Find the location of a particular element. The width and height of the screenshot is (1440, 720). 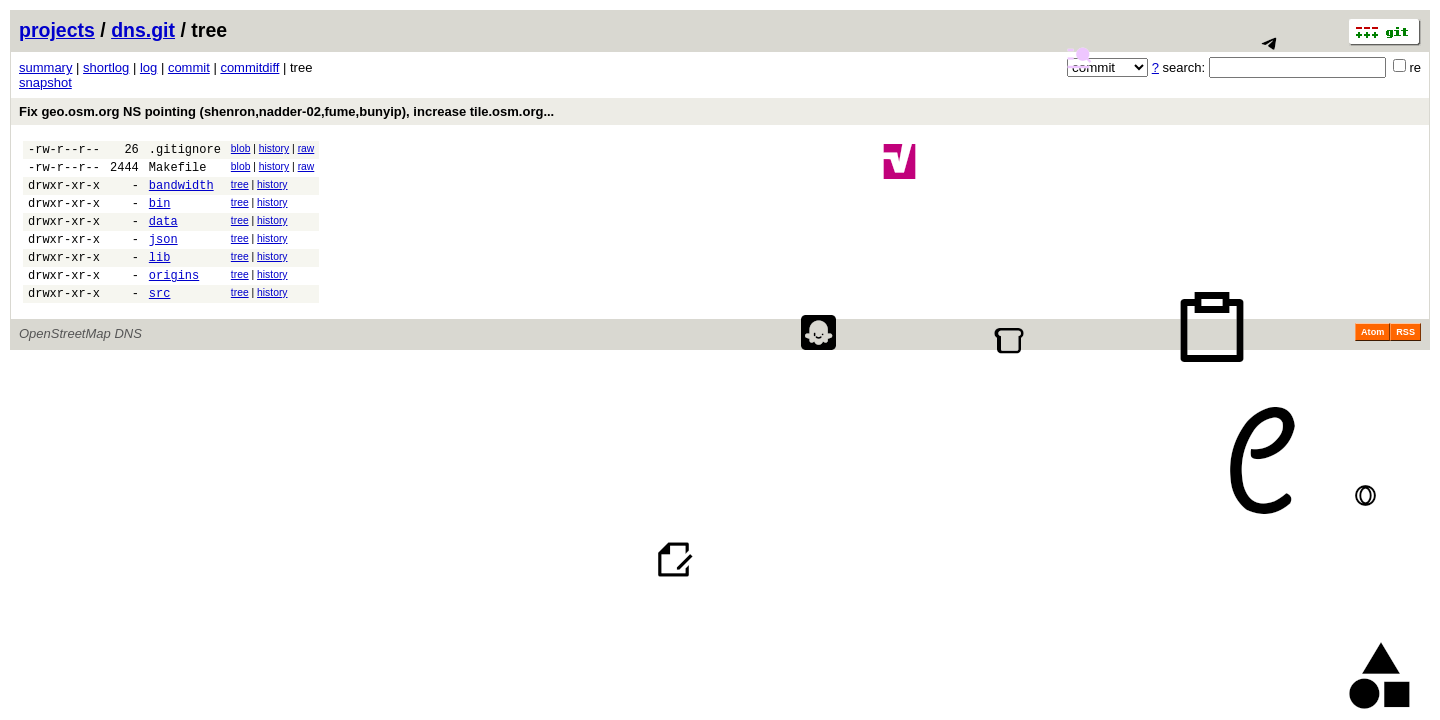

open telegram messaging app is located at coordinates (1270, 43).